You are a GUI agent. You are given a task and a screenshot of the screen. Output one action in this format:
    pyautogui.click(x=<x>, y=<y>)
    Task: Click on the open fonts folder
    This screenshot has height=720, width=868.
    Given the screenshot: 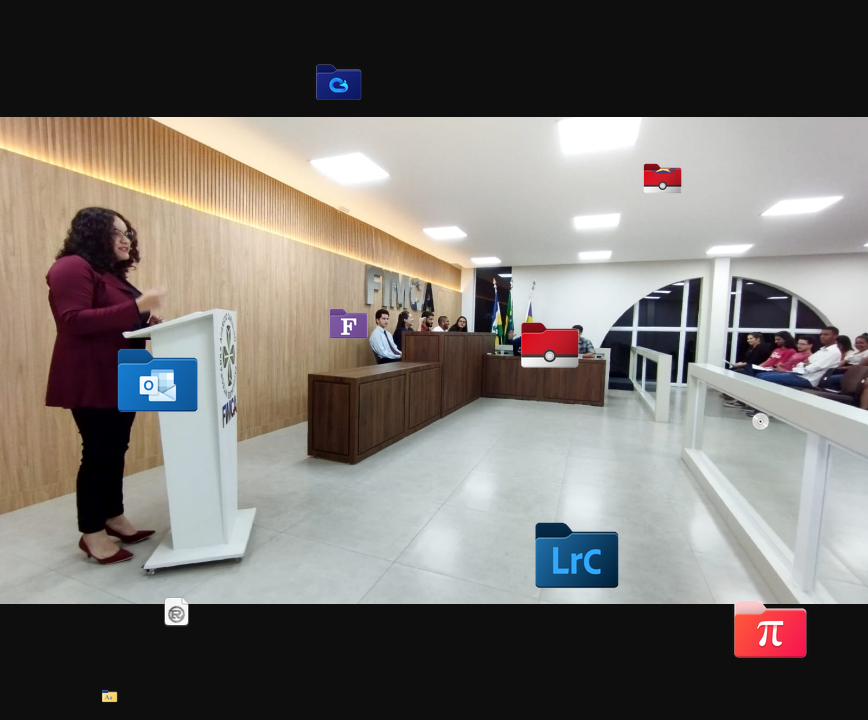 What is the action you would take?
    pyautogui.click(x=109, y=696)
    